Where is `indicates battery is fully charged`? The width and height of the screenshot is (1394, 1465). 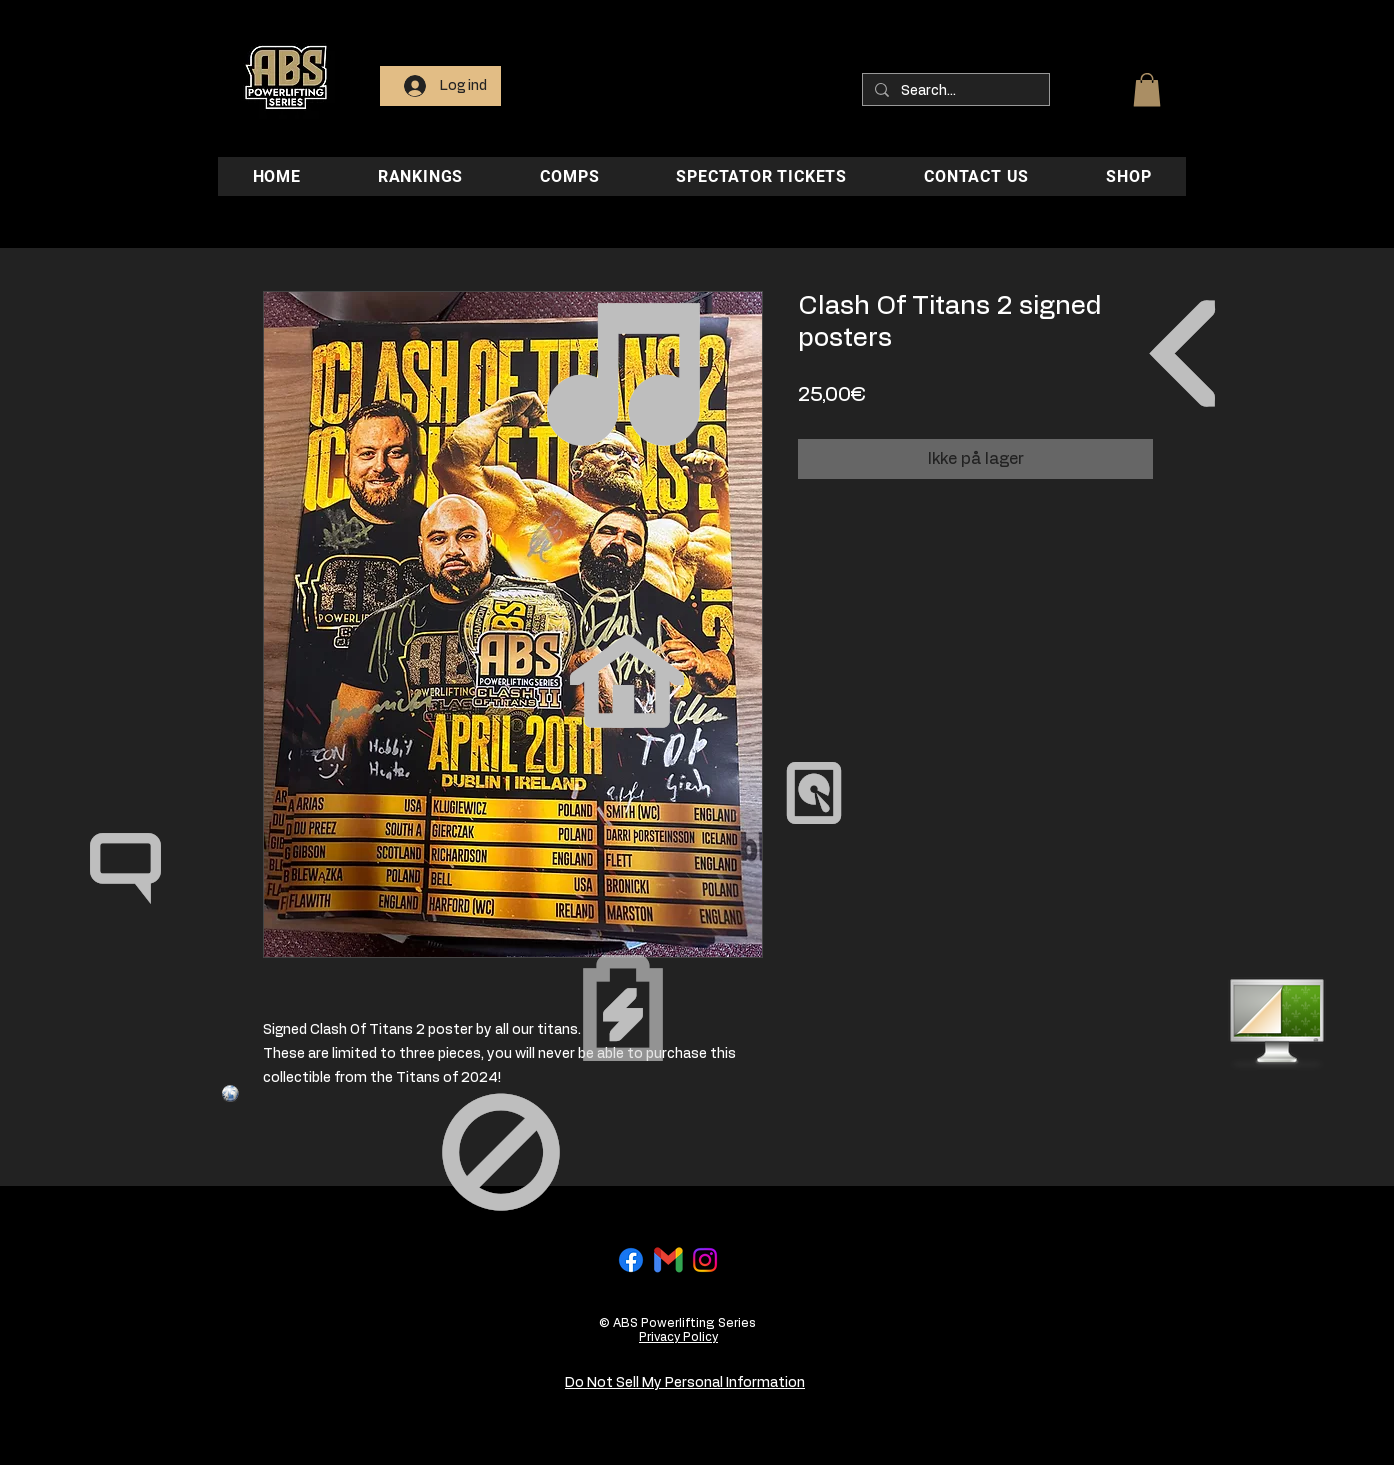 indicates battery is fully charged is located at coordinates (623, 1008).